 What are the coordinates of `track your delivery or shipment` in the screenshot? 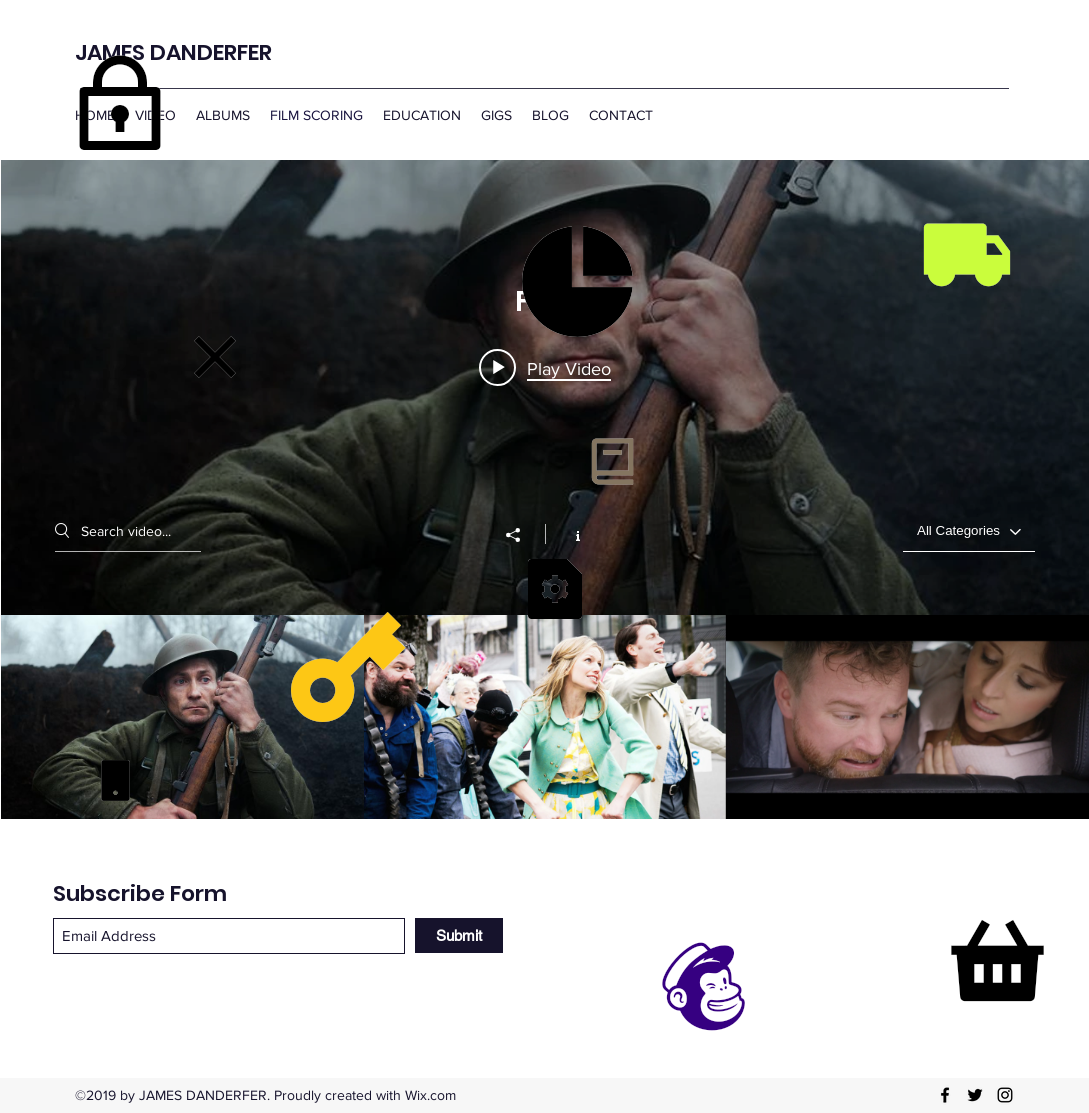 It's located at (967, 251).